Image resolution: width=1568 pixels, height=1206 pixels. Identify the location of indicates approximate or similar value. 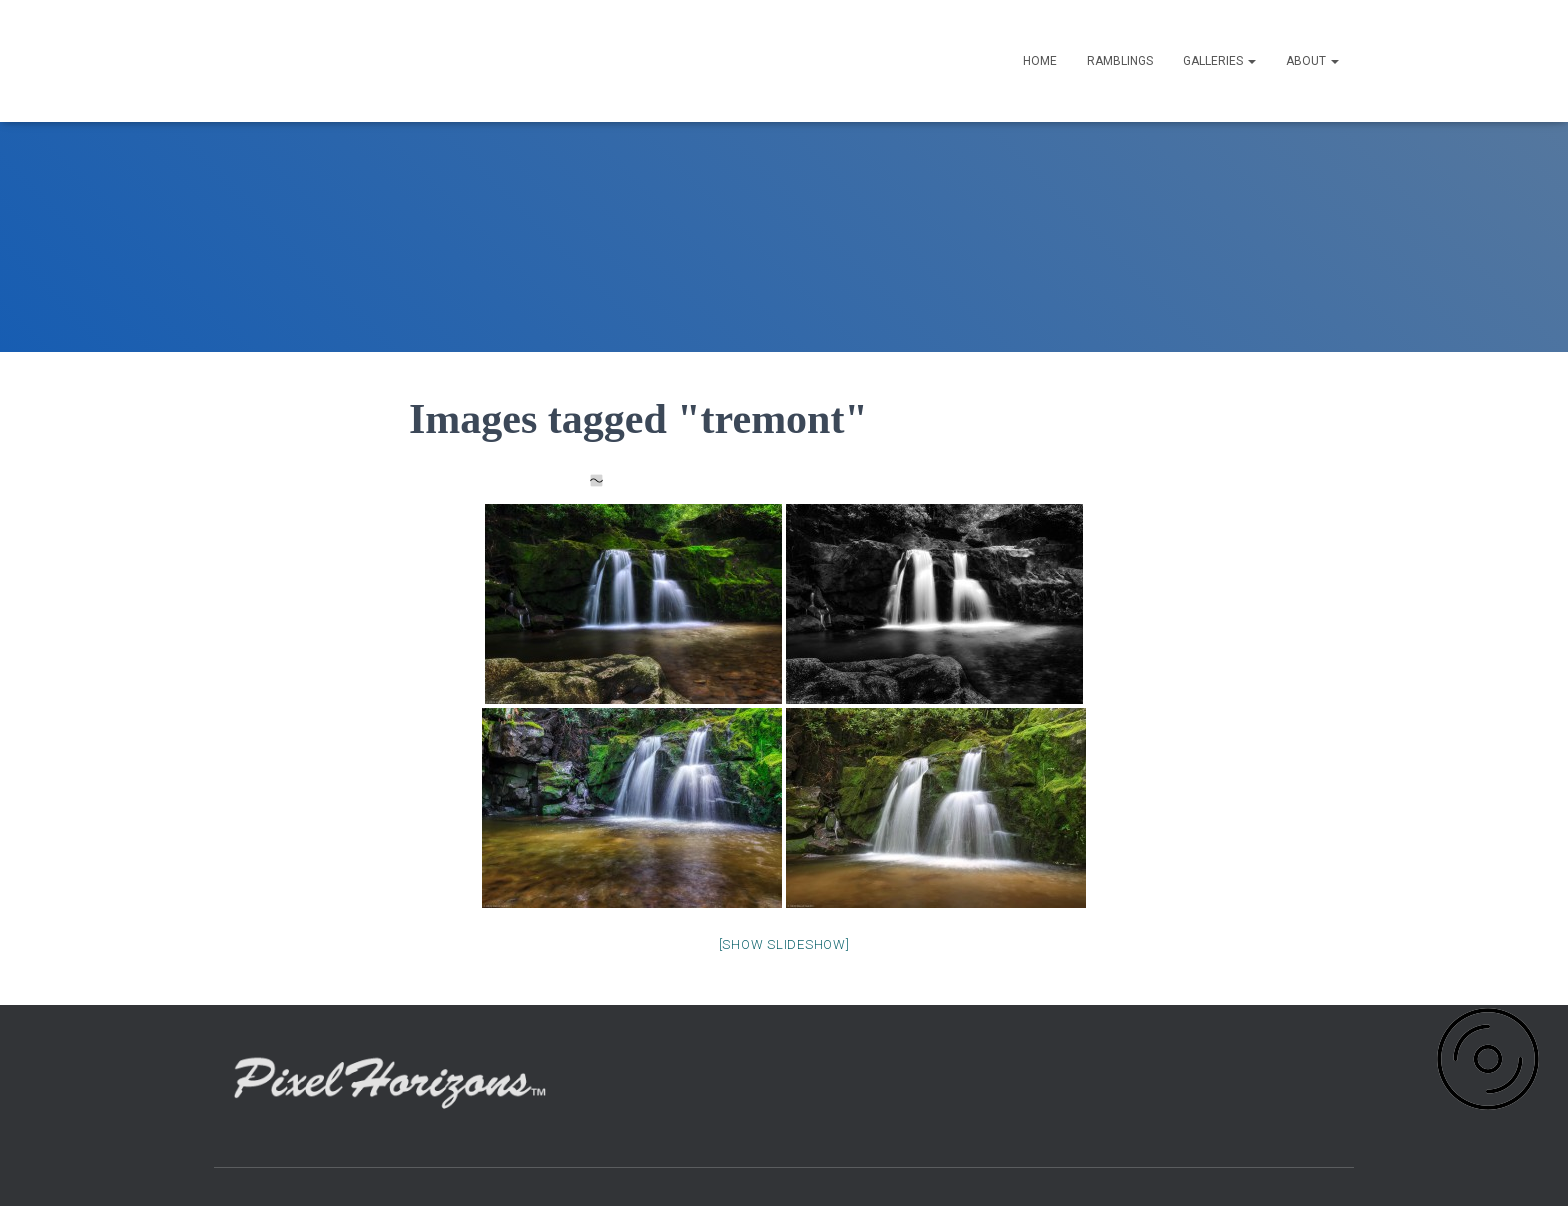
(596, 480).